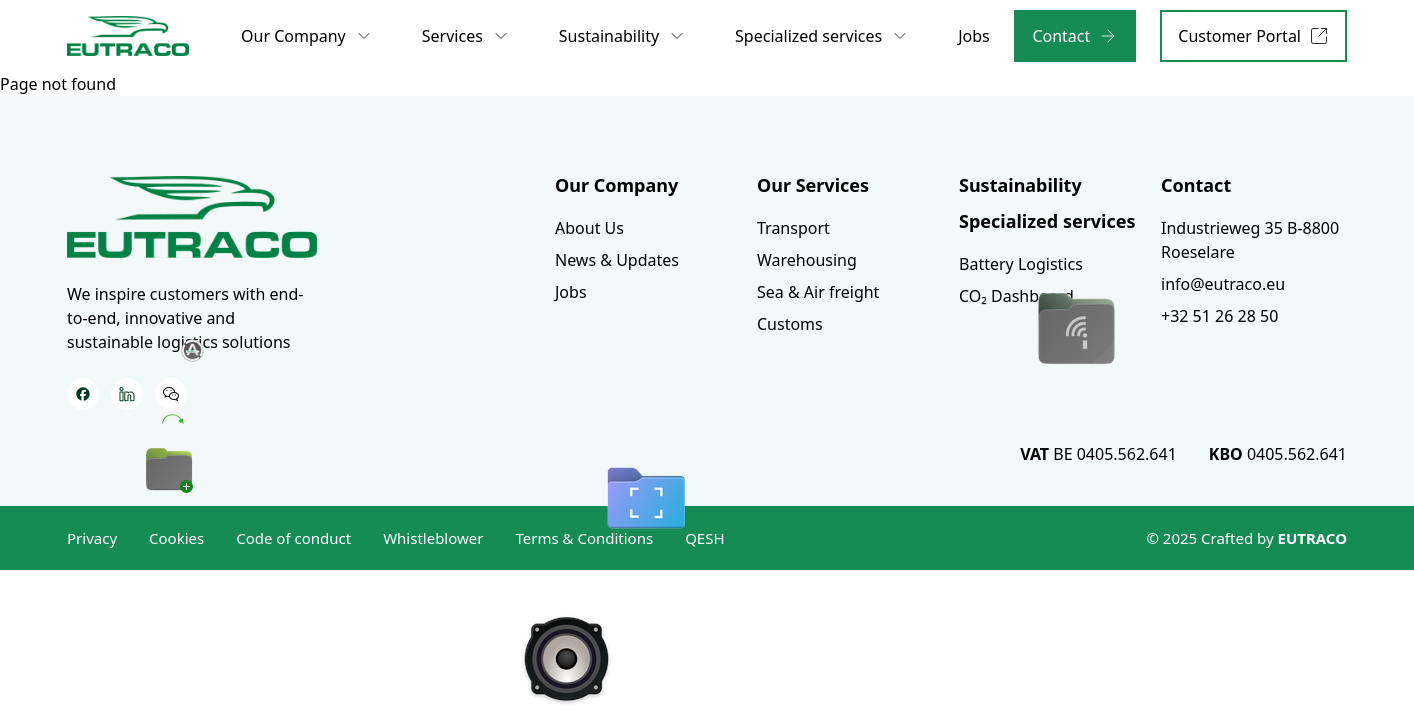 This screenshot has width=1414, height=720. What do you see at coordinates (169, 469) in the screenshot?
I see `create a new folder` at bounding box center [169, 469].